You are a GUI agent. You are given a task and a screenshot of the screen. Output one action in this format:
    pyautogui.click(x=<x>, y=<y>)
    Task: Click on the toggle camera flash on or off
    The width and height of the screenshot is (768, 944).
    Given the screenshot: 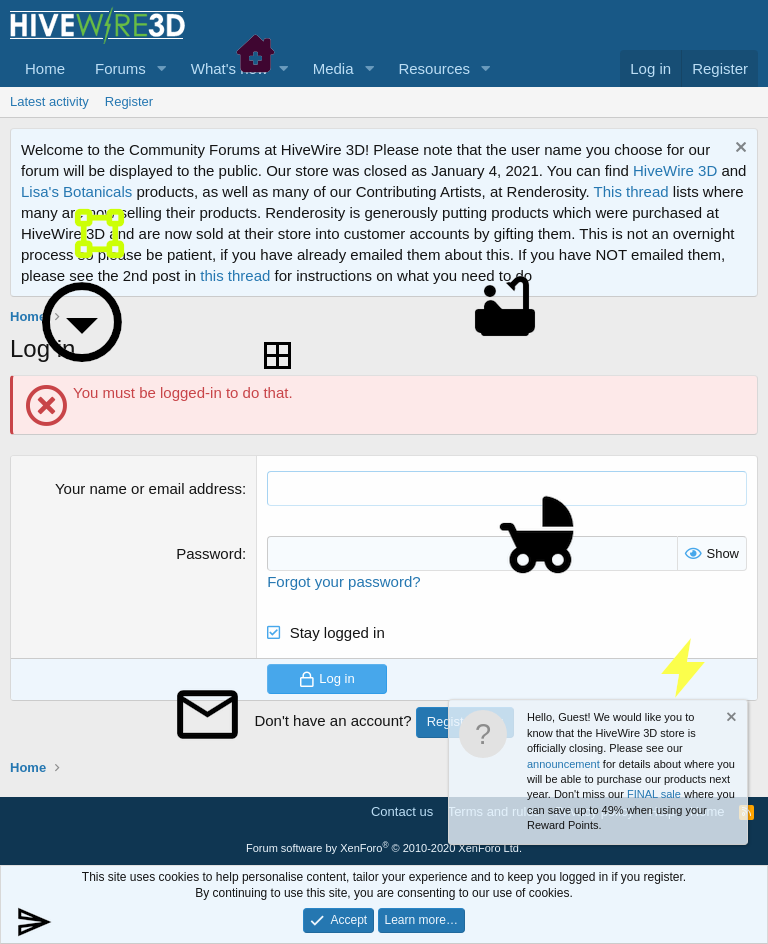 What is the action you would take?
    pyautogui.click(x=683, y=668)
    